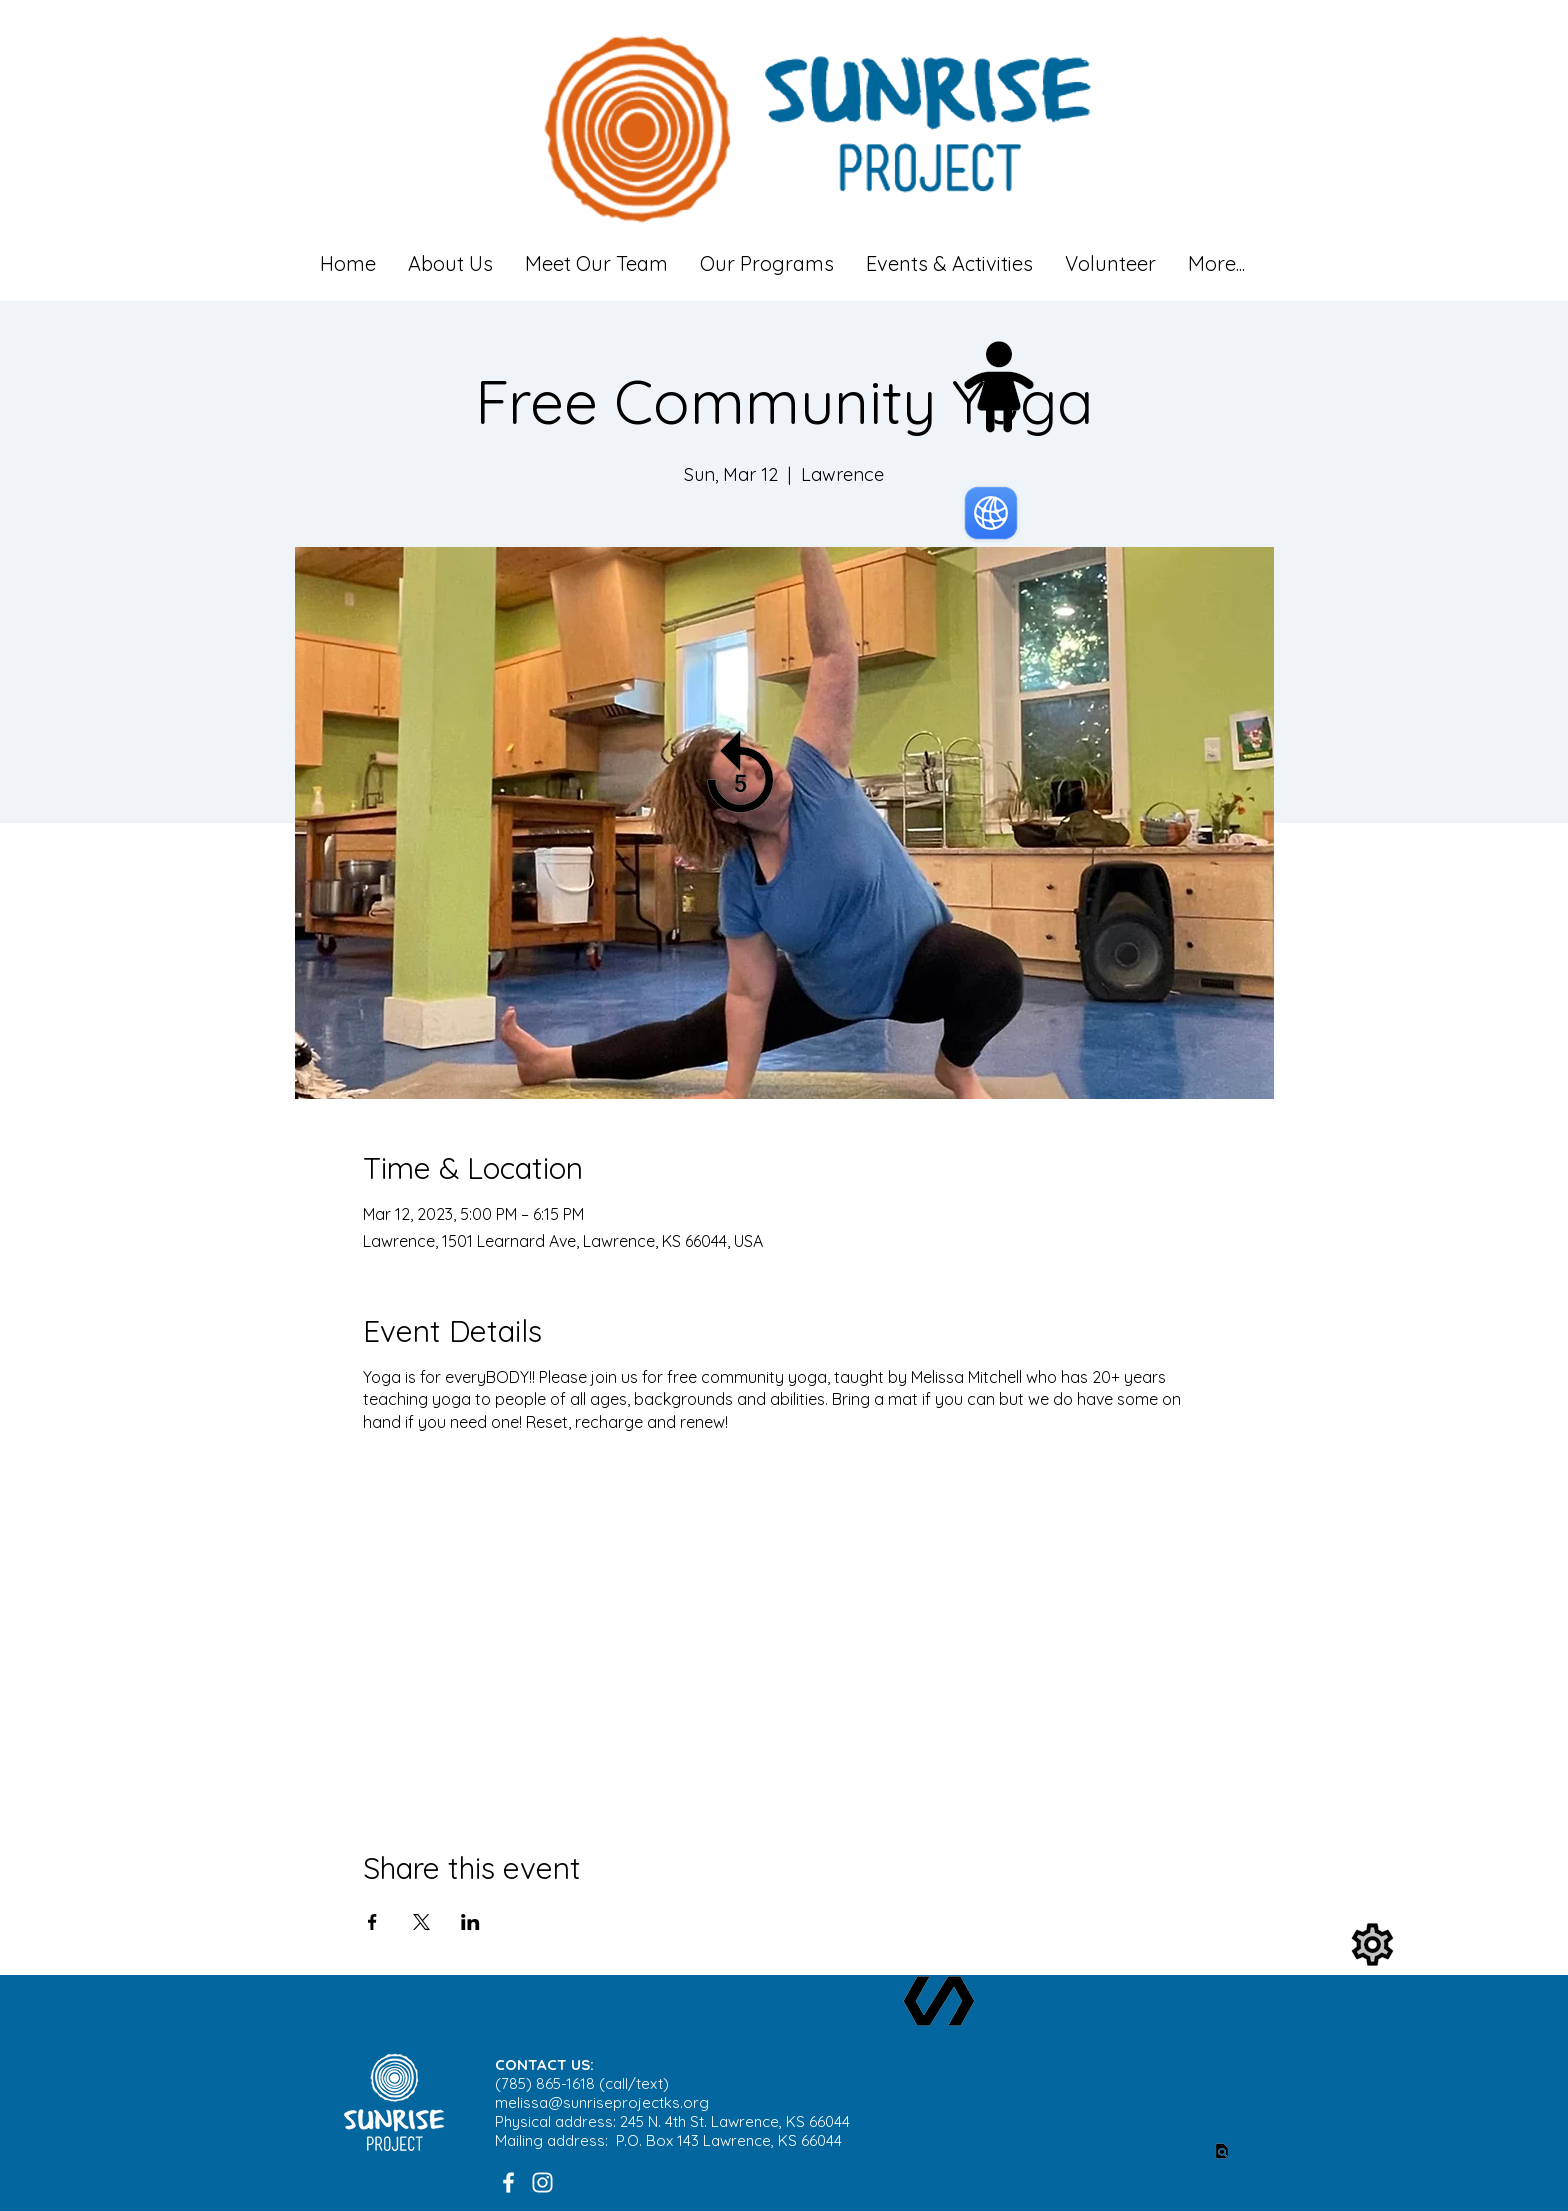 This screenshot has height=2211, width=1568. I want to click on indicates women's restroom or facilities, so click(999, 389).